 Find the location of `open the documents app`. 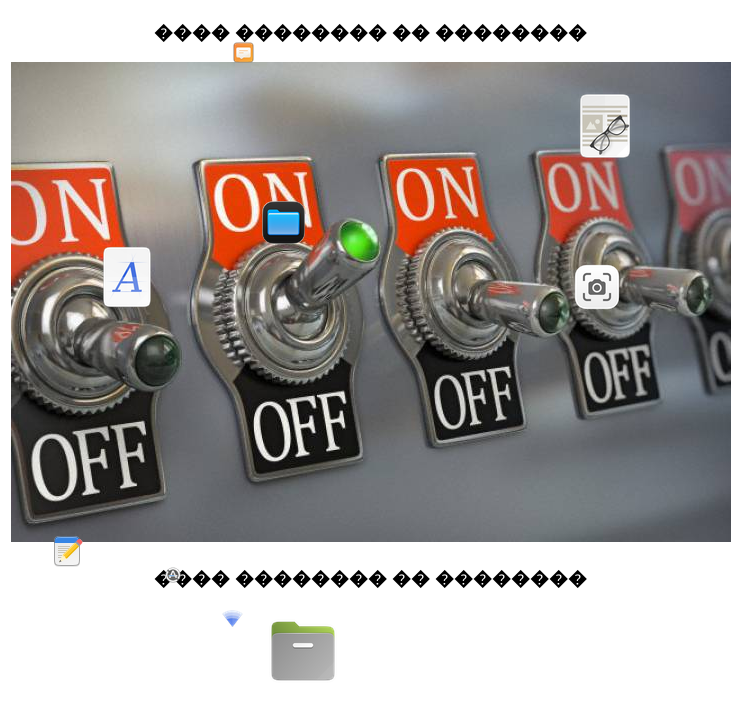

open the documents app is located at coordinates (605, 126).